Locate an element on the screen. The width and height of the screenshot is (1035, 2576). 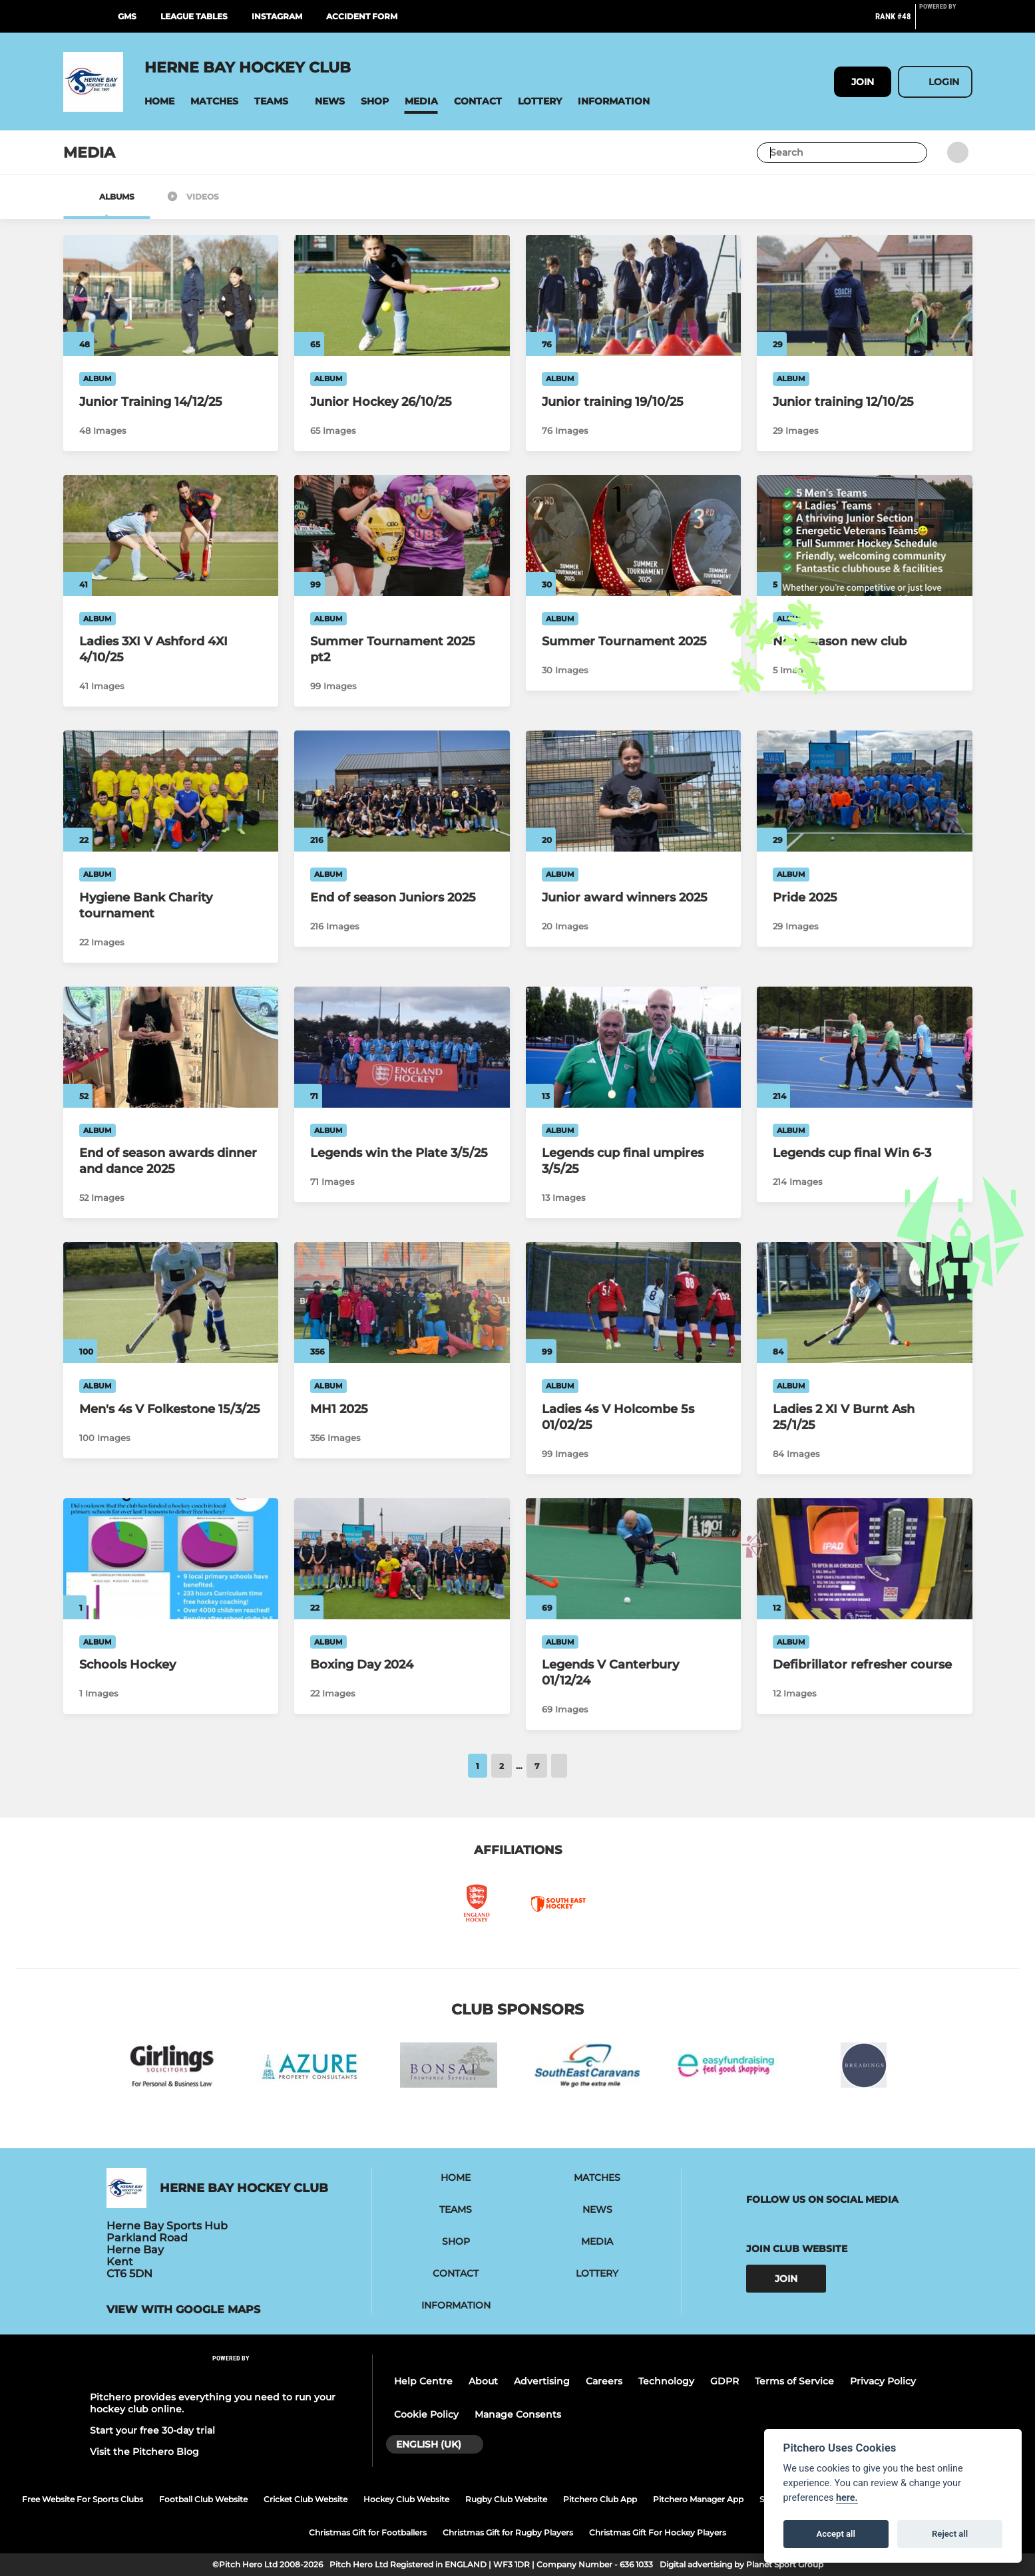
indicates insect infestation or pest problem in a game is located at coordinates (778, 647).